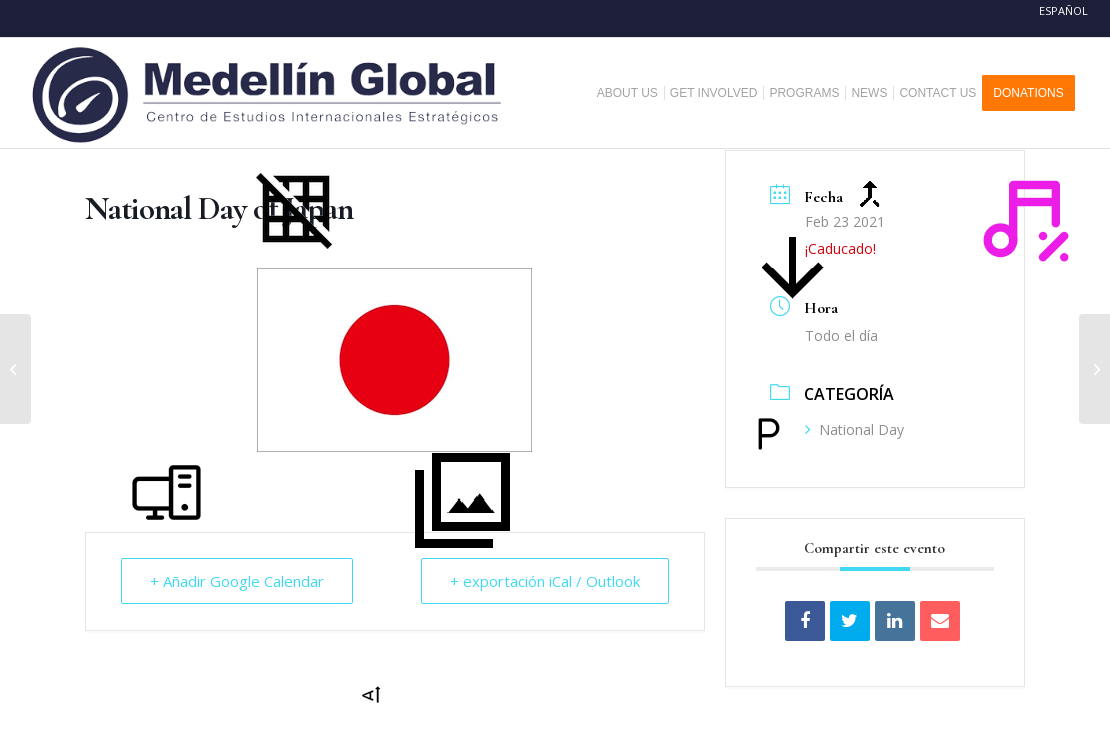 Image resolution: width=1110 pixels, height=737 pixels. What do you see at coordinates (462, 500) in the screenshot?
I see `view or apply image filters` at bounding box center [462, 500].